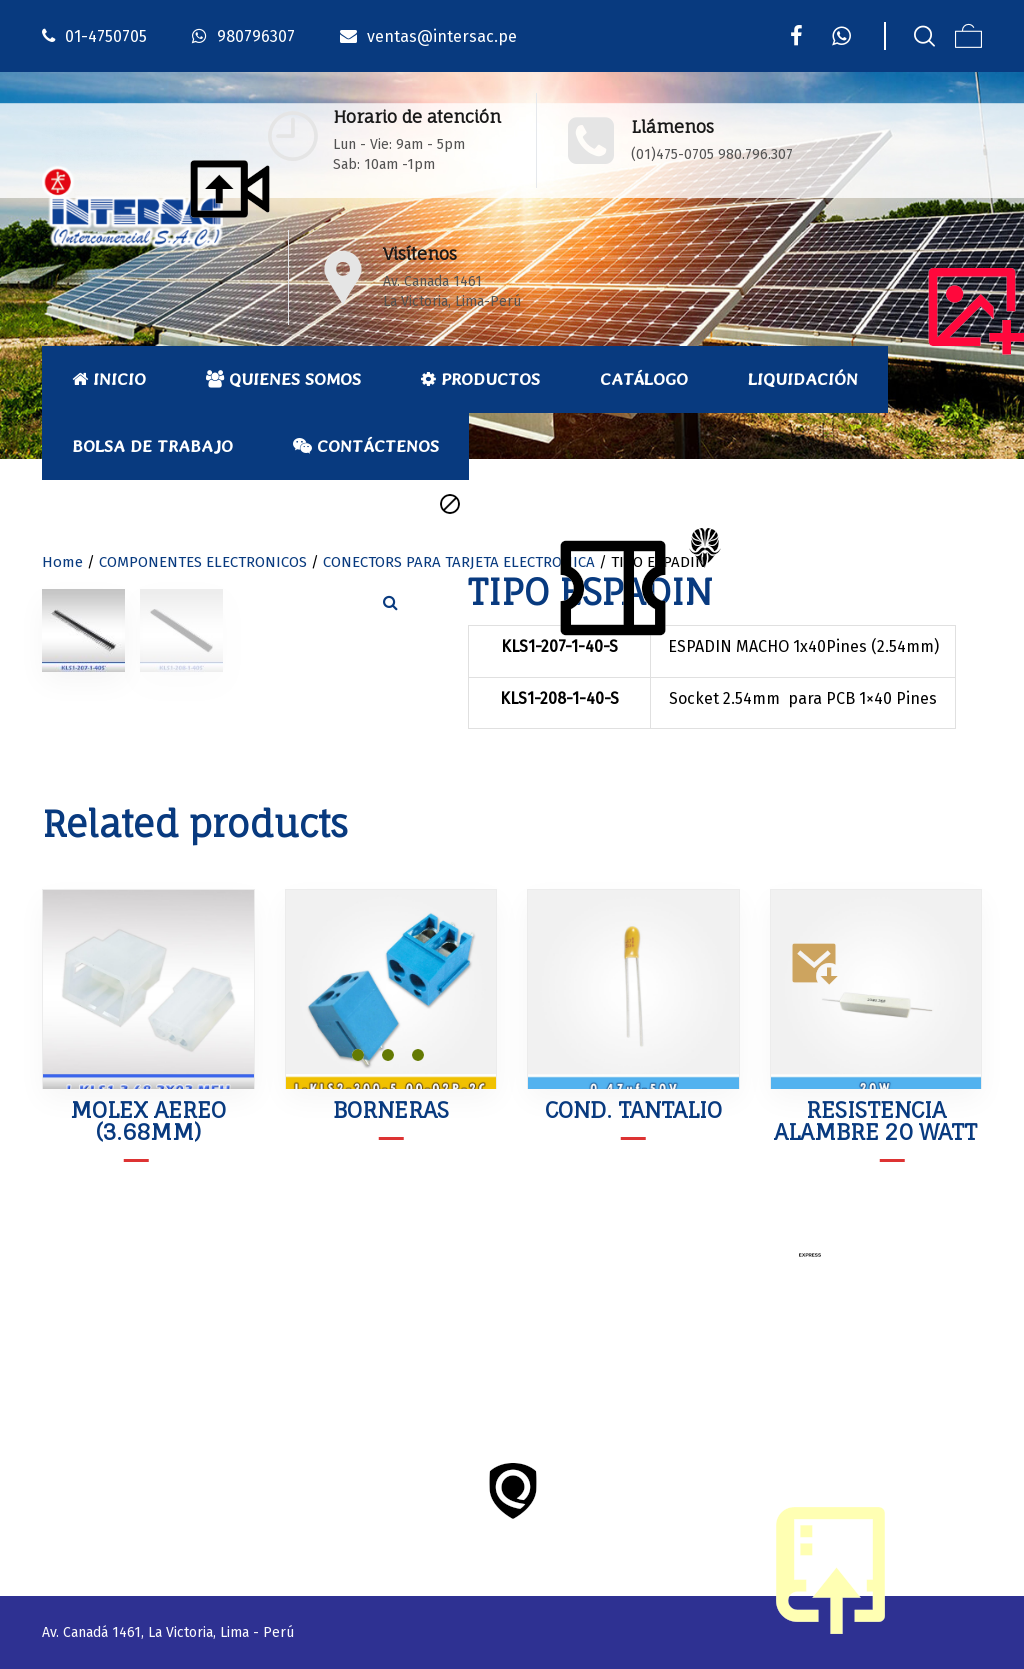 The image size is (1024, 1669). I want to click on visit the Express clothing retailer website, so click(810, 1255).